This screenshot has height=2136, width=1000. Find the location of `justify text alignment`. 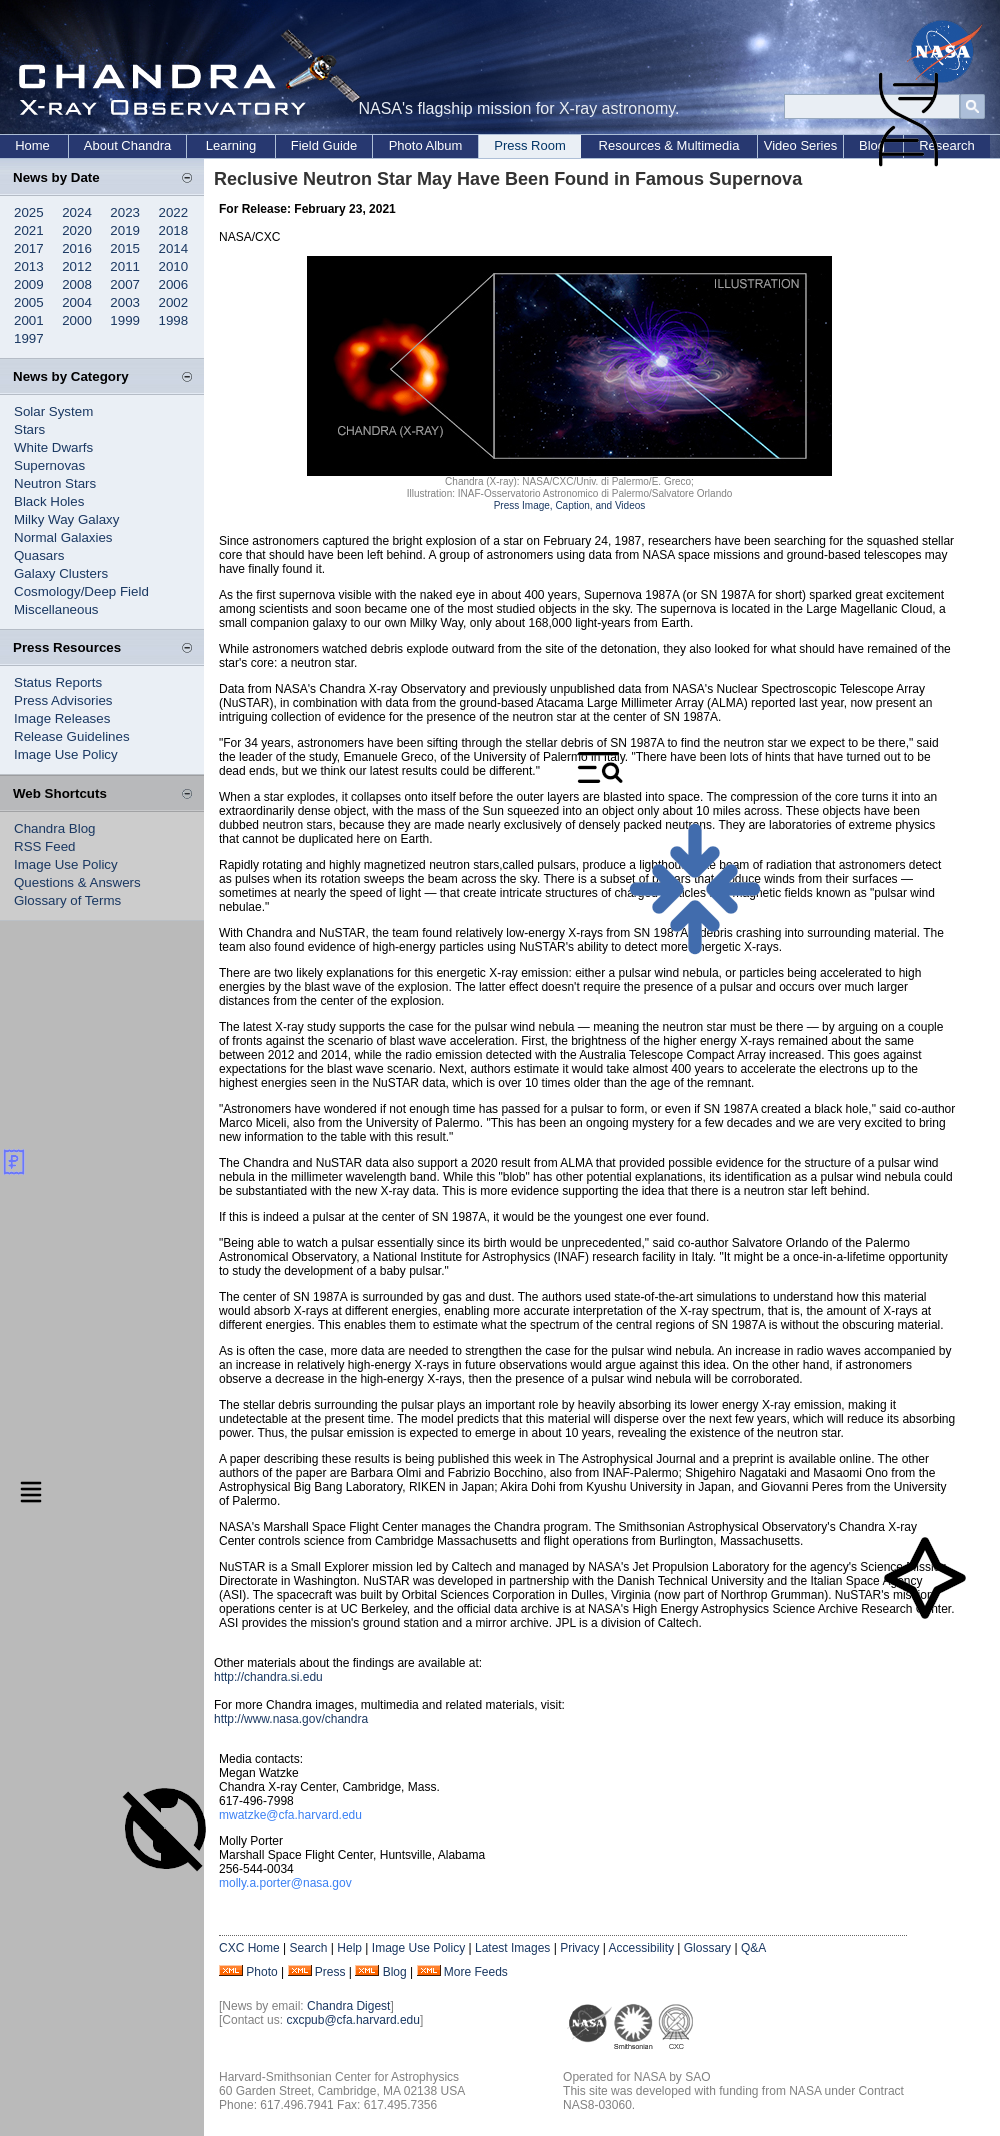

justify text alignment is located at coordinates (31, 1492).